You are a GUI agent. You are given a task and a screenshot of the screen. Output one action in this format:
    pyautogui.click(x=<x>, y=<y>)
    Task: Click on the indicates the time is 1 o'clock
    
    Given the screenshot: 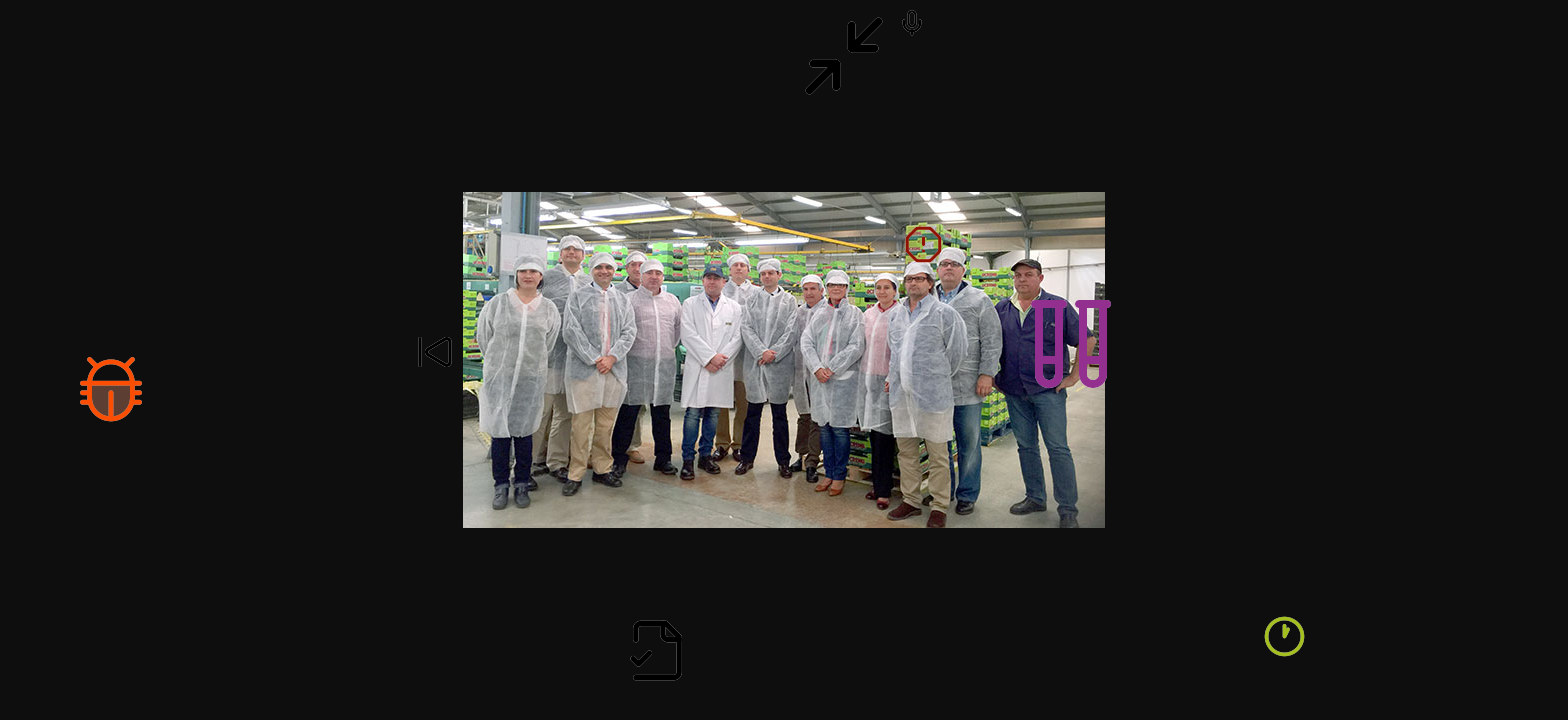 What is the action you would take?
    pyautogui.click(x=1284, y=636)
    